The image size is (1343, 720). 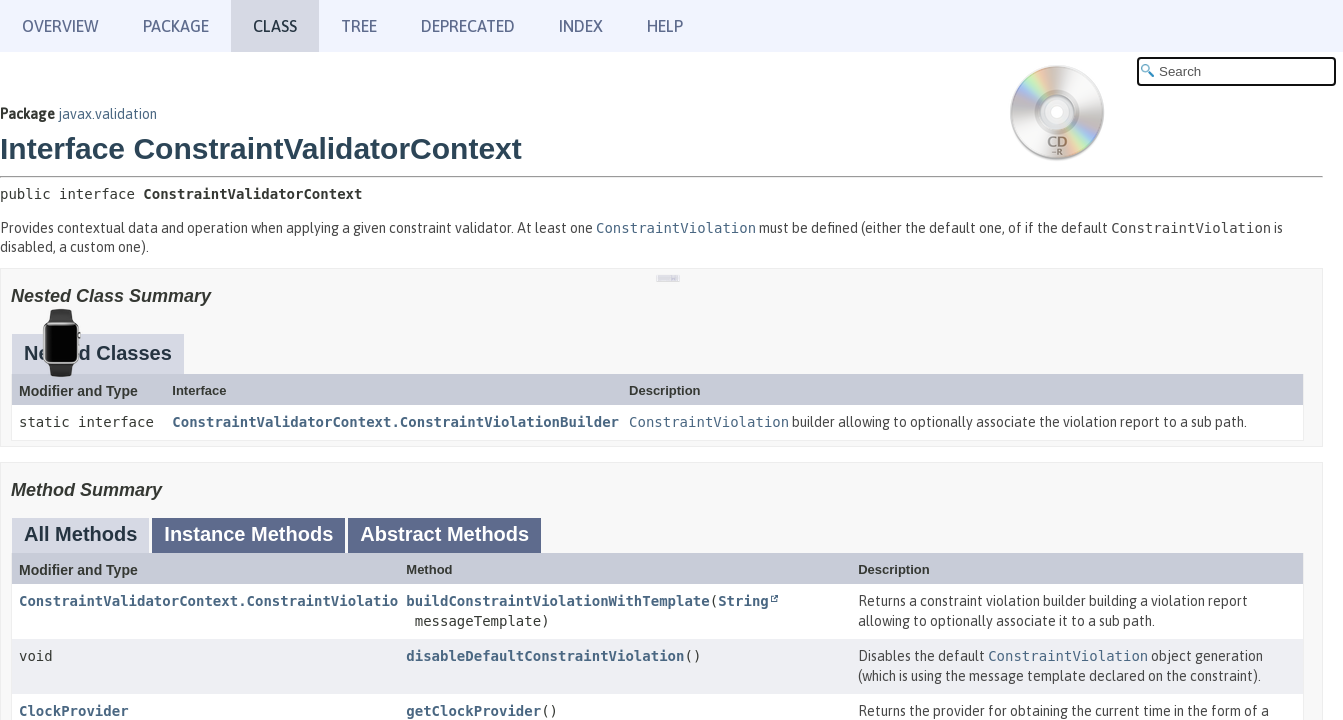 What do you see at coordinates (668, 278) in the screenshot?
I see `connect a bluetooth keyboard` at bounding box center [668, 278].